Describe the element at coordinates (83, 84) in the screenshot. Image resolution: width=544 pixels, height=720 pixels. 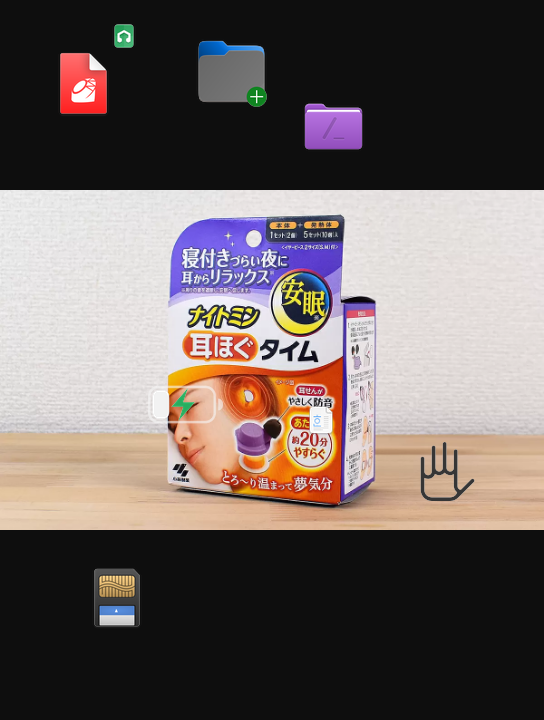
I see `a ruby programming language file` at that location.